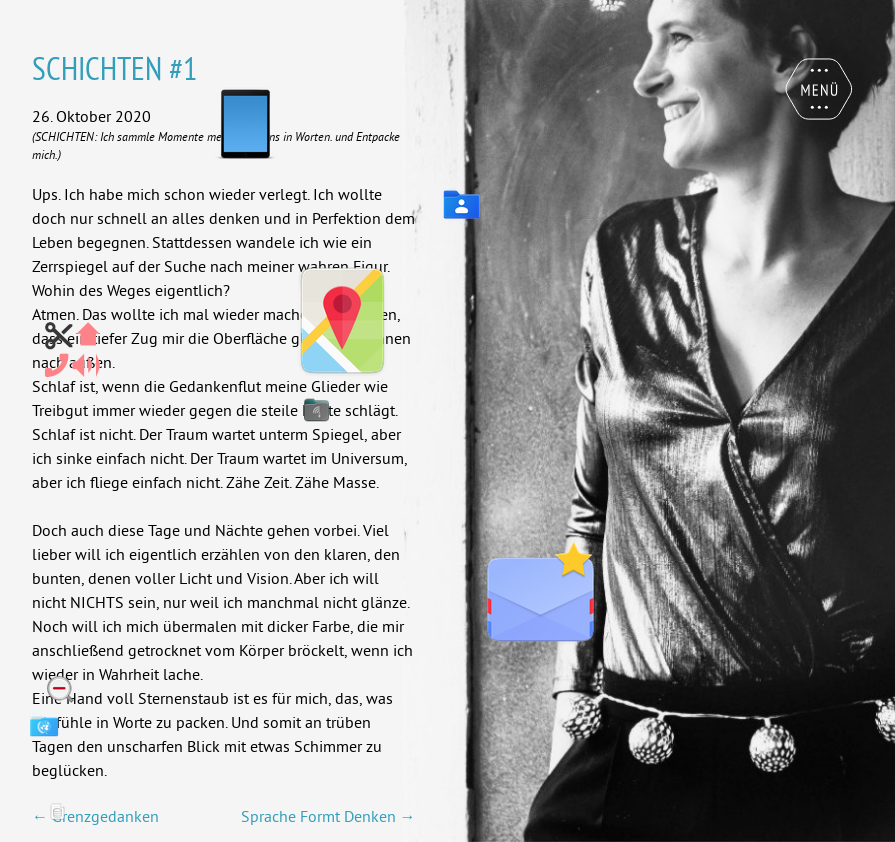 This screenshot has height=842, width=895. Describe the element at coordinates (316, 409) in the screenshot. I see `folder synced with insync cloud storage` at that location.